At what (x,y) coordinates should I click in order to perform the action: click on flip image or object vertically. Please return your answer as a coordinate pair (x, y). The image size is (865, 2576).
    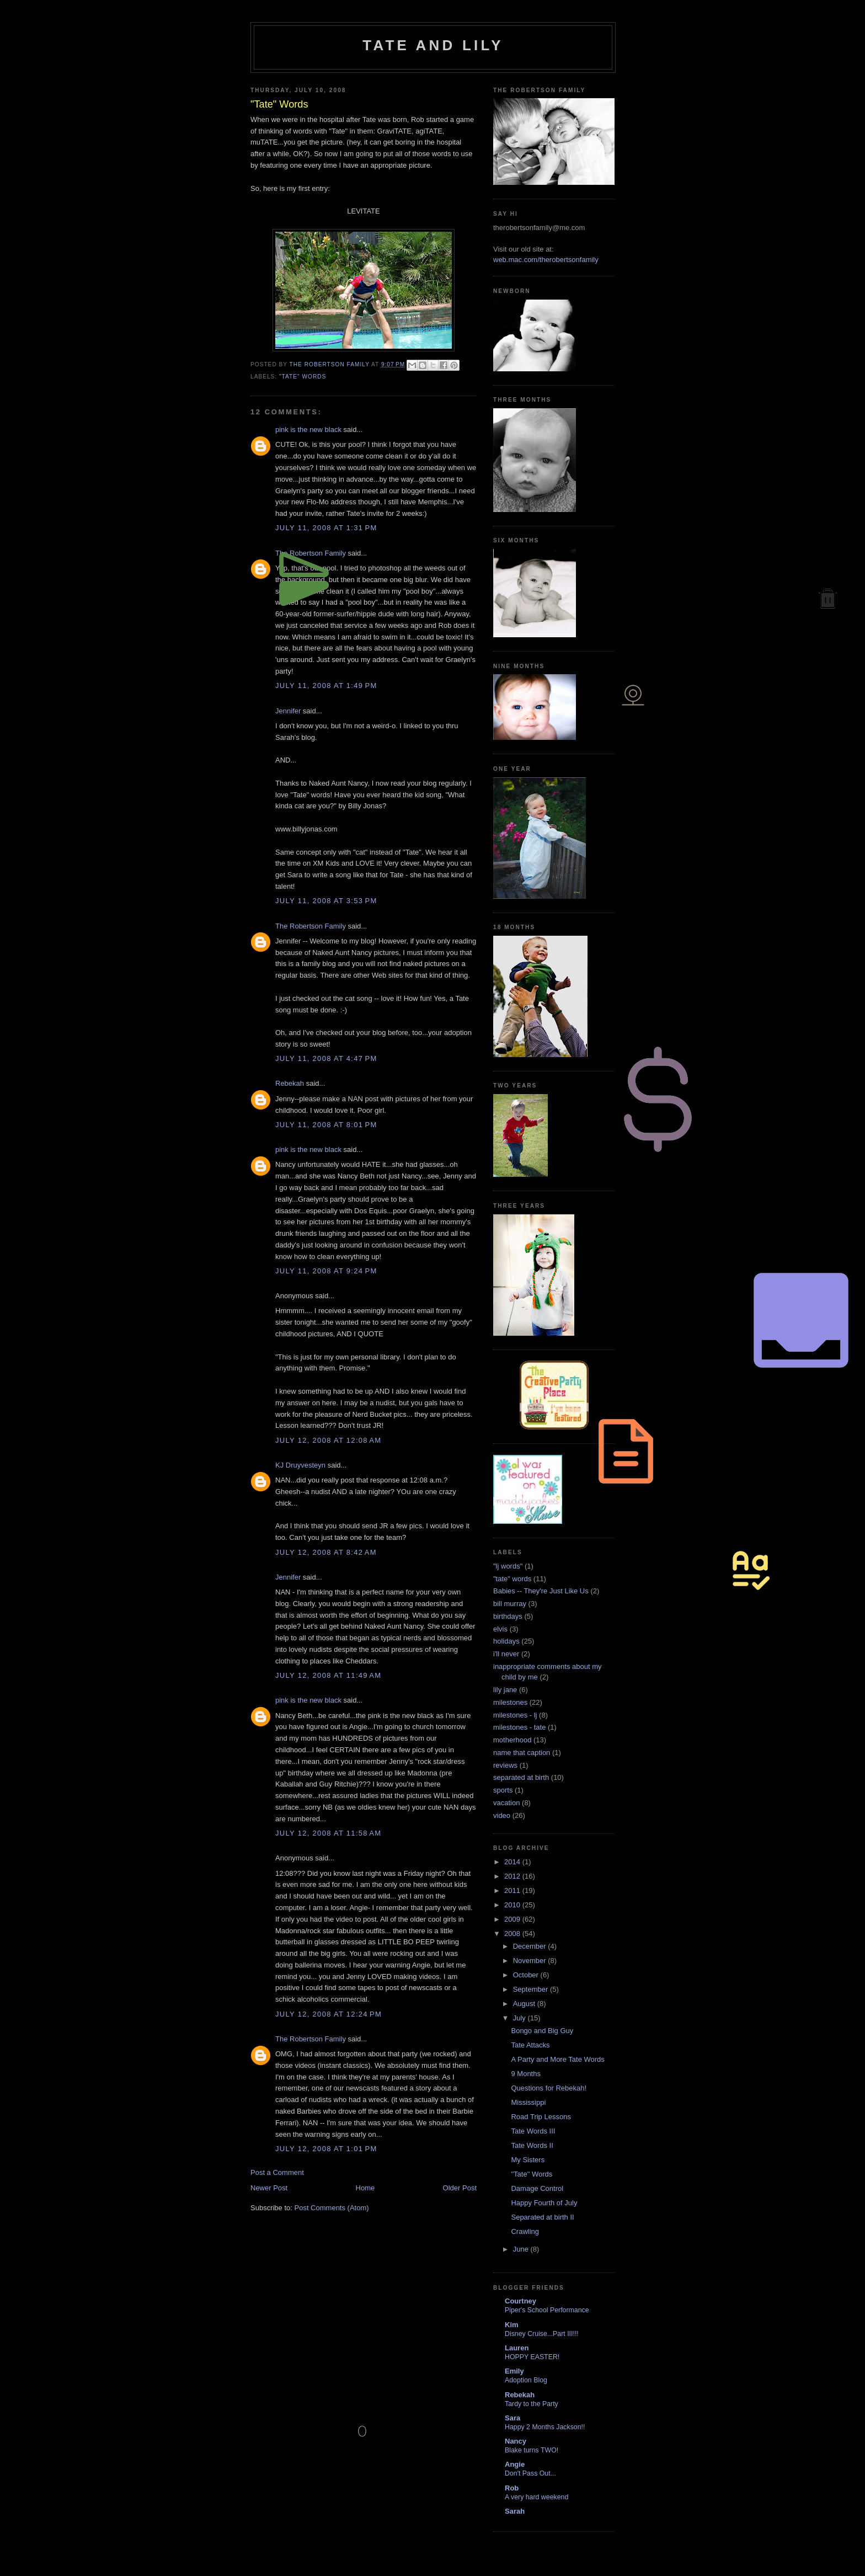
    Looking at the image, I should click on (302, 579).